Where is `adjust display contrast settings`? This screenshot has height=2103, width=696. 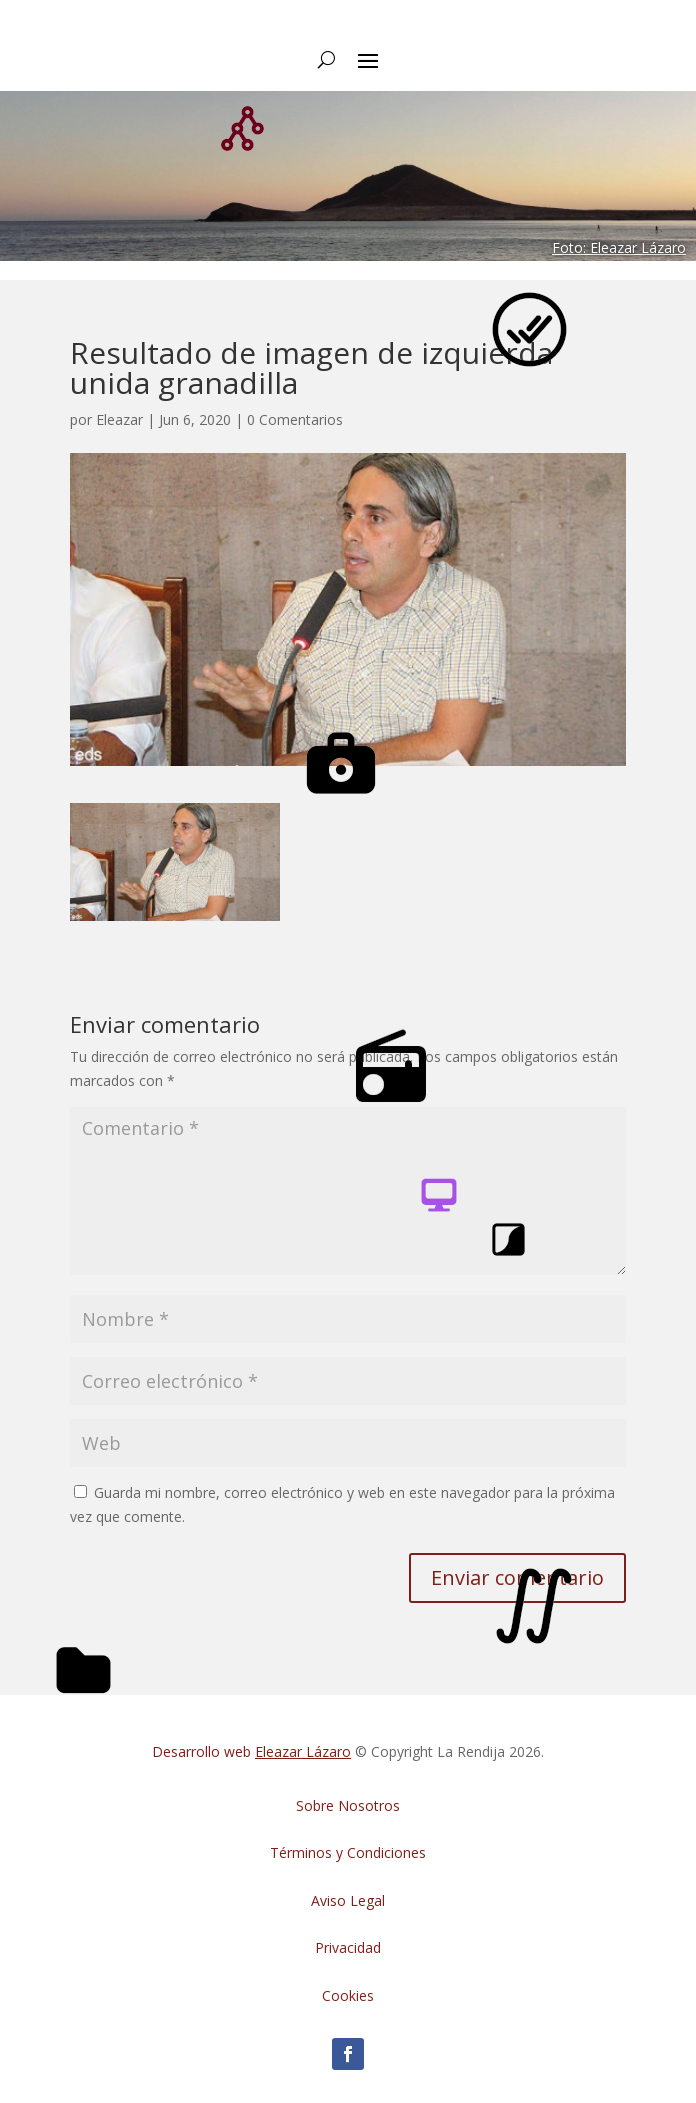 adjust display contrast settings is located at coordinates (508, 1239).